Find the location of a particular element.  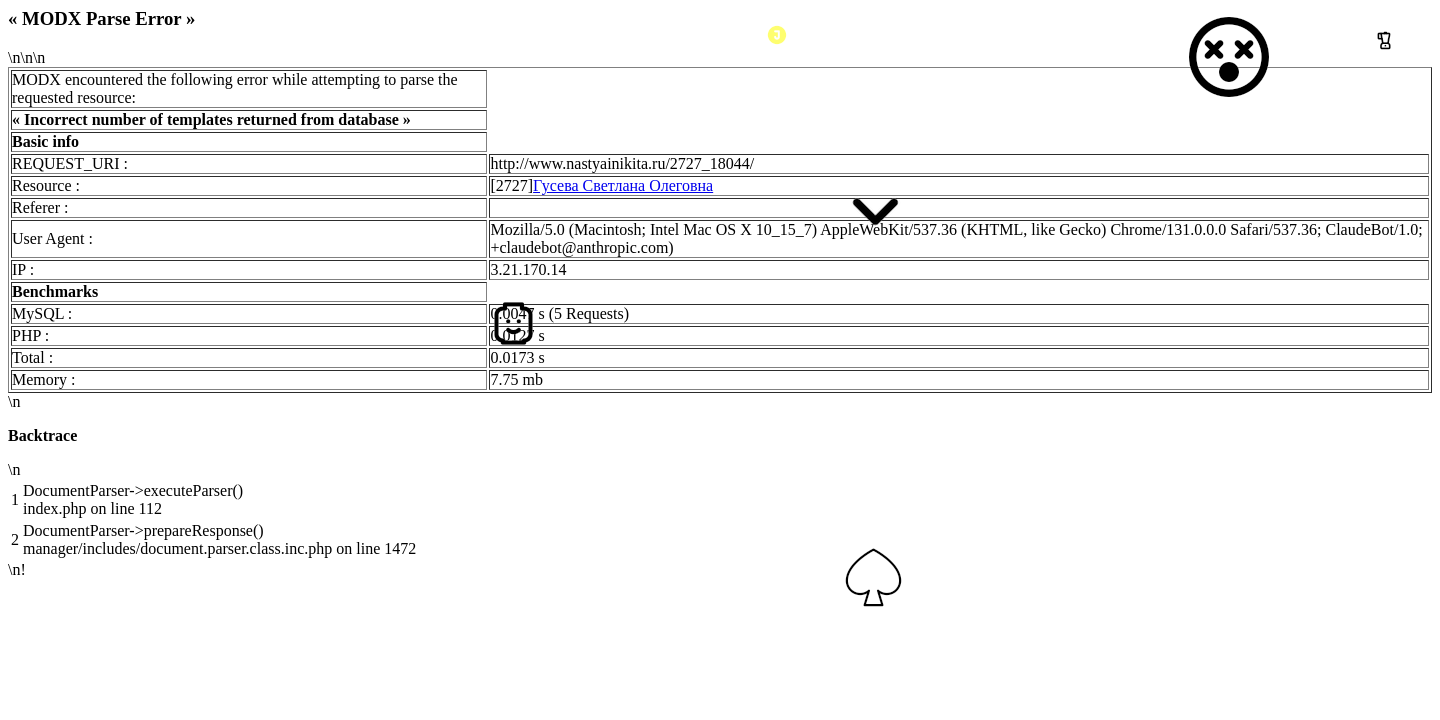

playing cards or card game category is located at coordinates (873, 578).